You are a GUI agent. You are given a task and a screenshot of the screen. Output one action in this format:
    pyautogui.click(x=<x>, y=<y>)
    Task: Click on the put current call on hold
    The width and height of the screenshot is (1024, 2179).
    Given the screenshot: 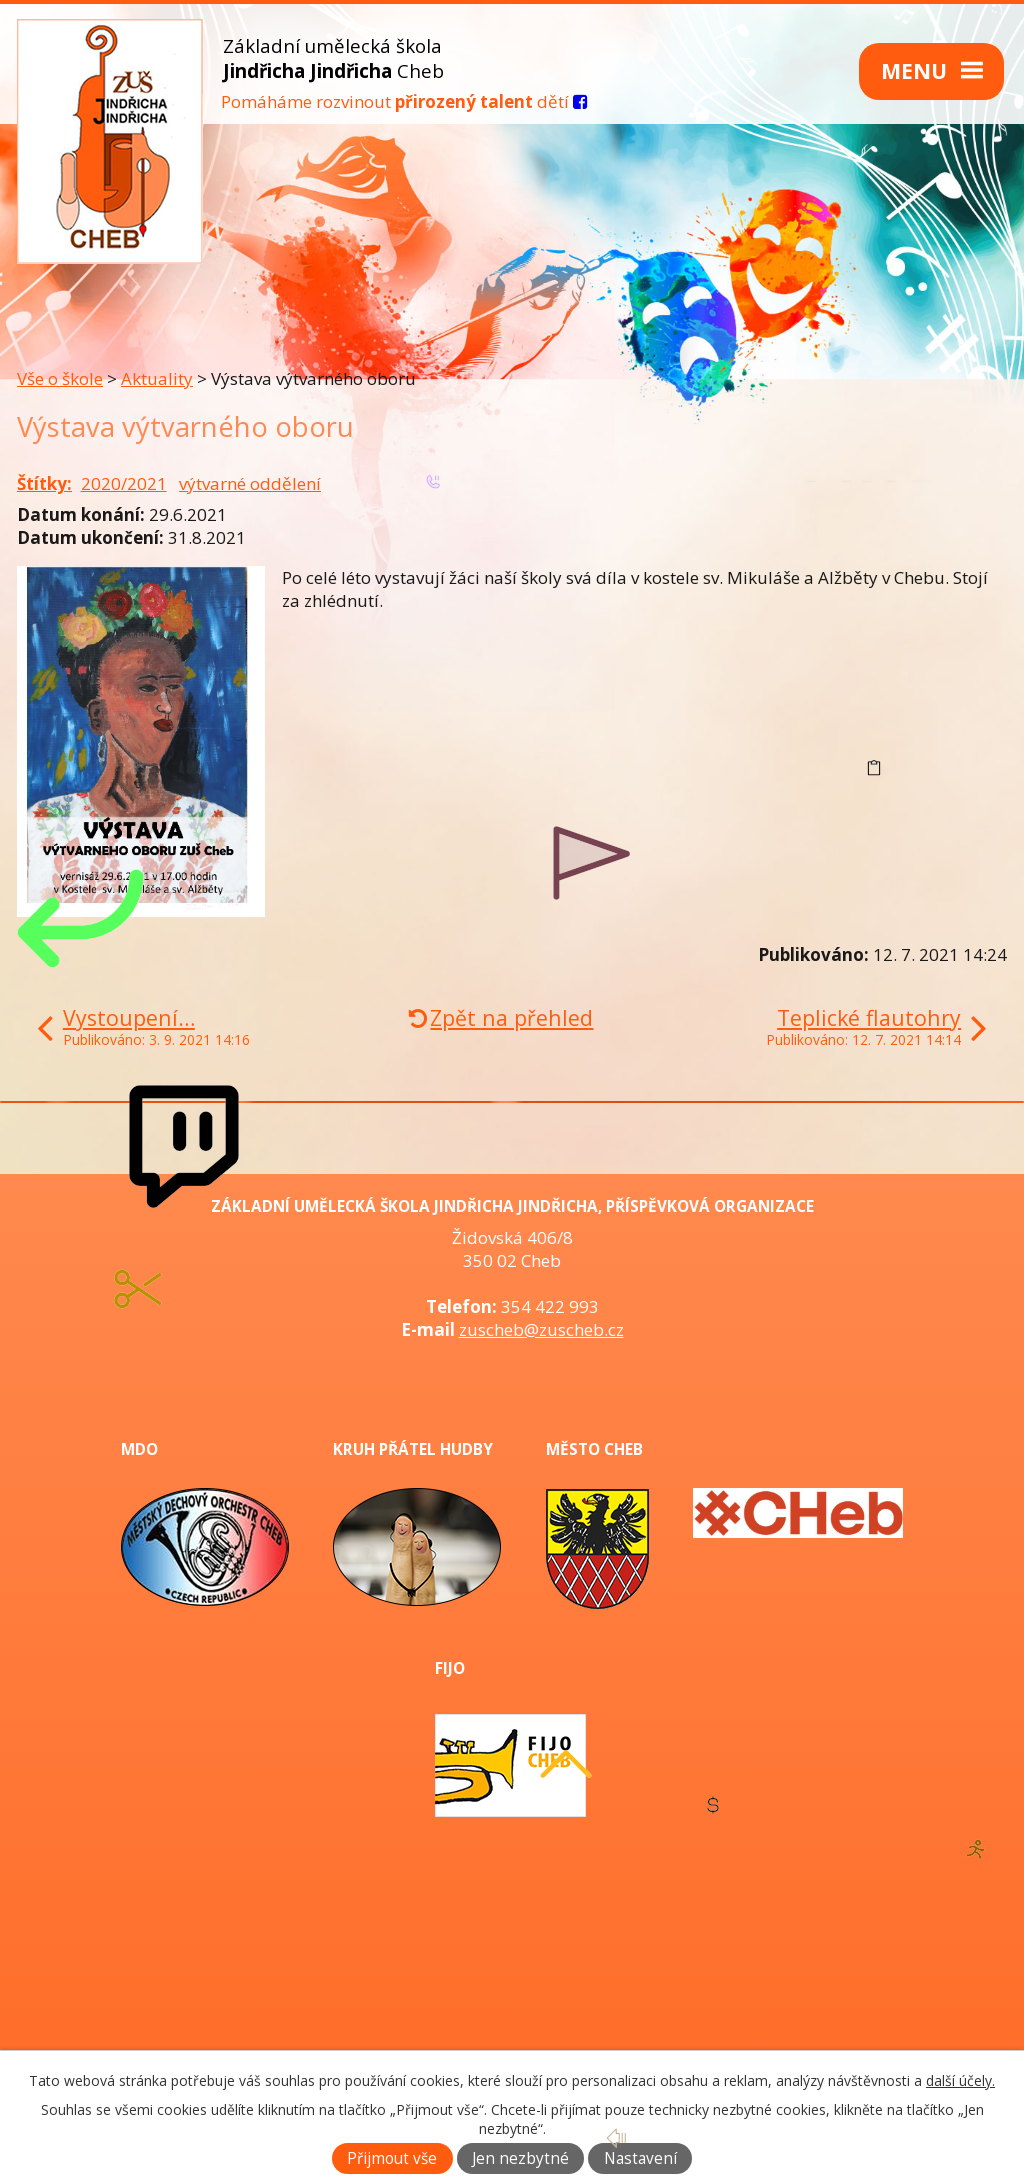 What is the action you would take?
    pyautogui.click(x=433, y=481)
    